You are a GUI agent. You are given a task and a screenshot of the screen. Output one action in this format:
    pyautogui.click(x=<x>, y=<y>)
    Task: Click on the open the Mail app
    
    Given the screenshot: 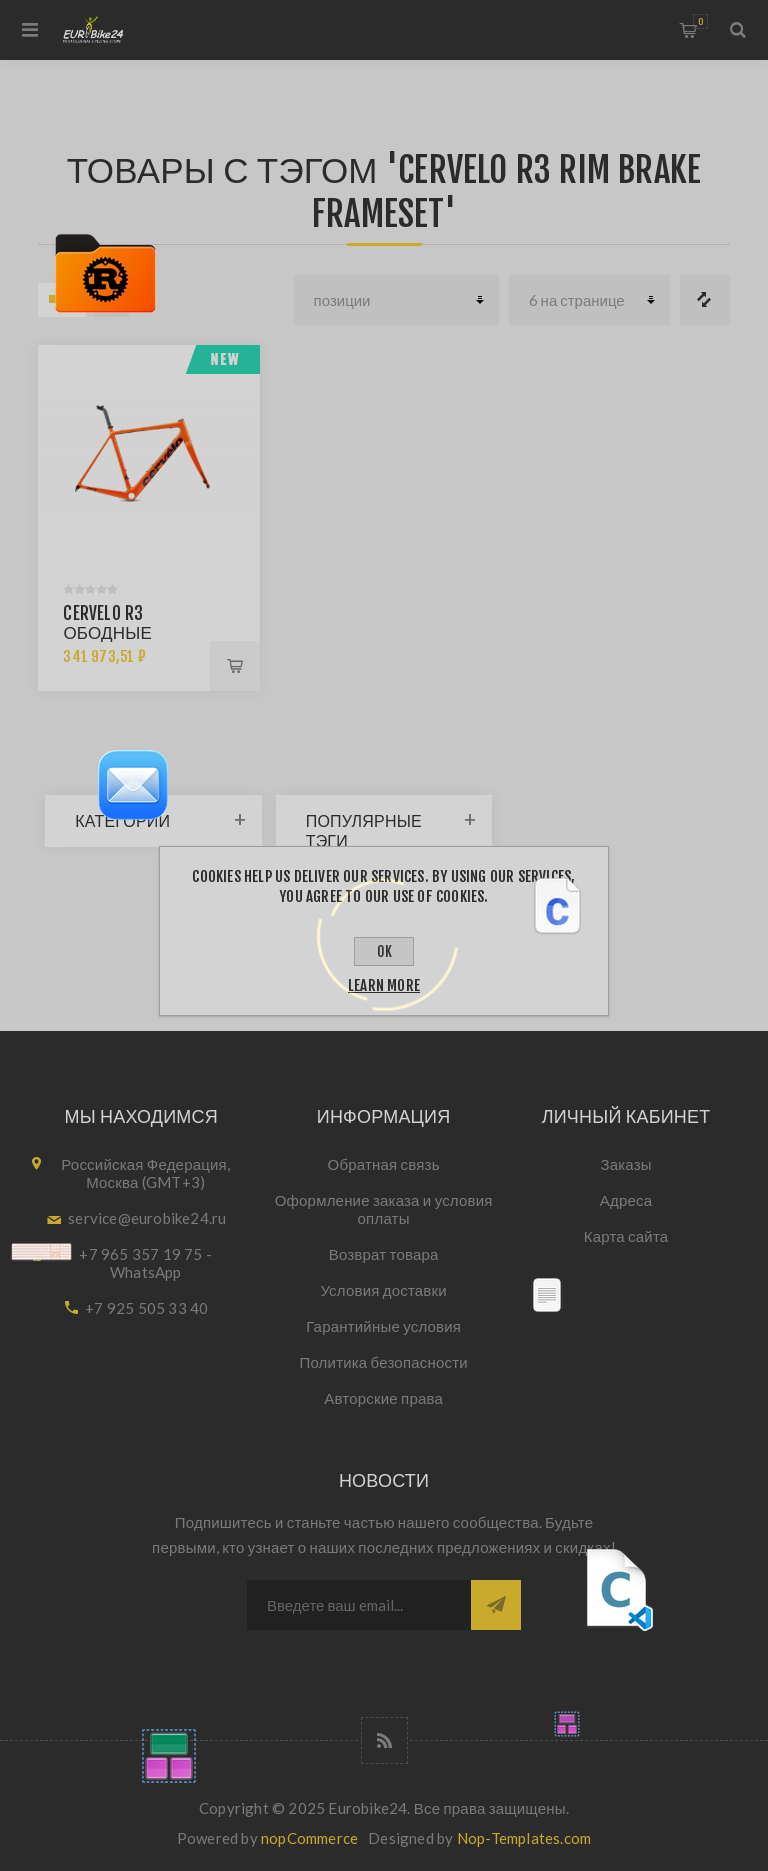 What is the action you would take?
    pyautogui.click(x=133, y=785)
    